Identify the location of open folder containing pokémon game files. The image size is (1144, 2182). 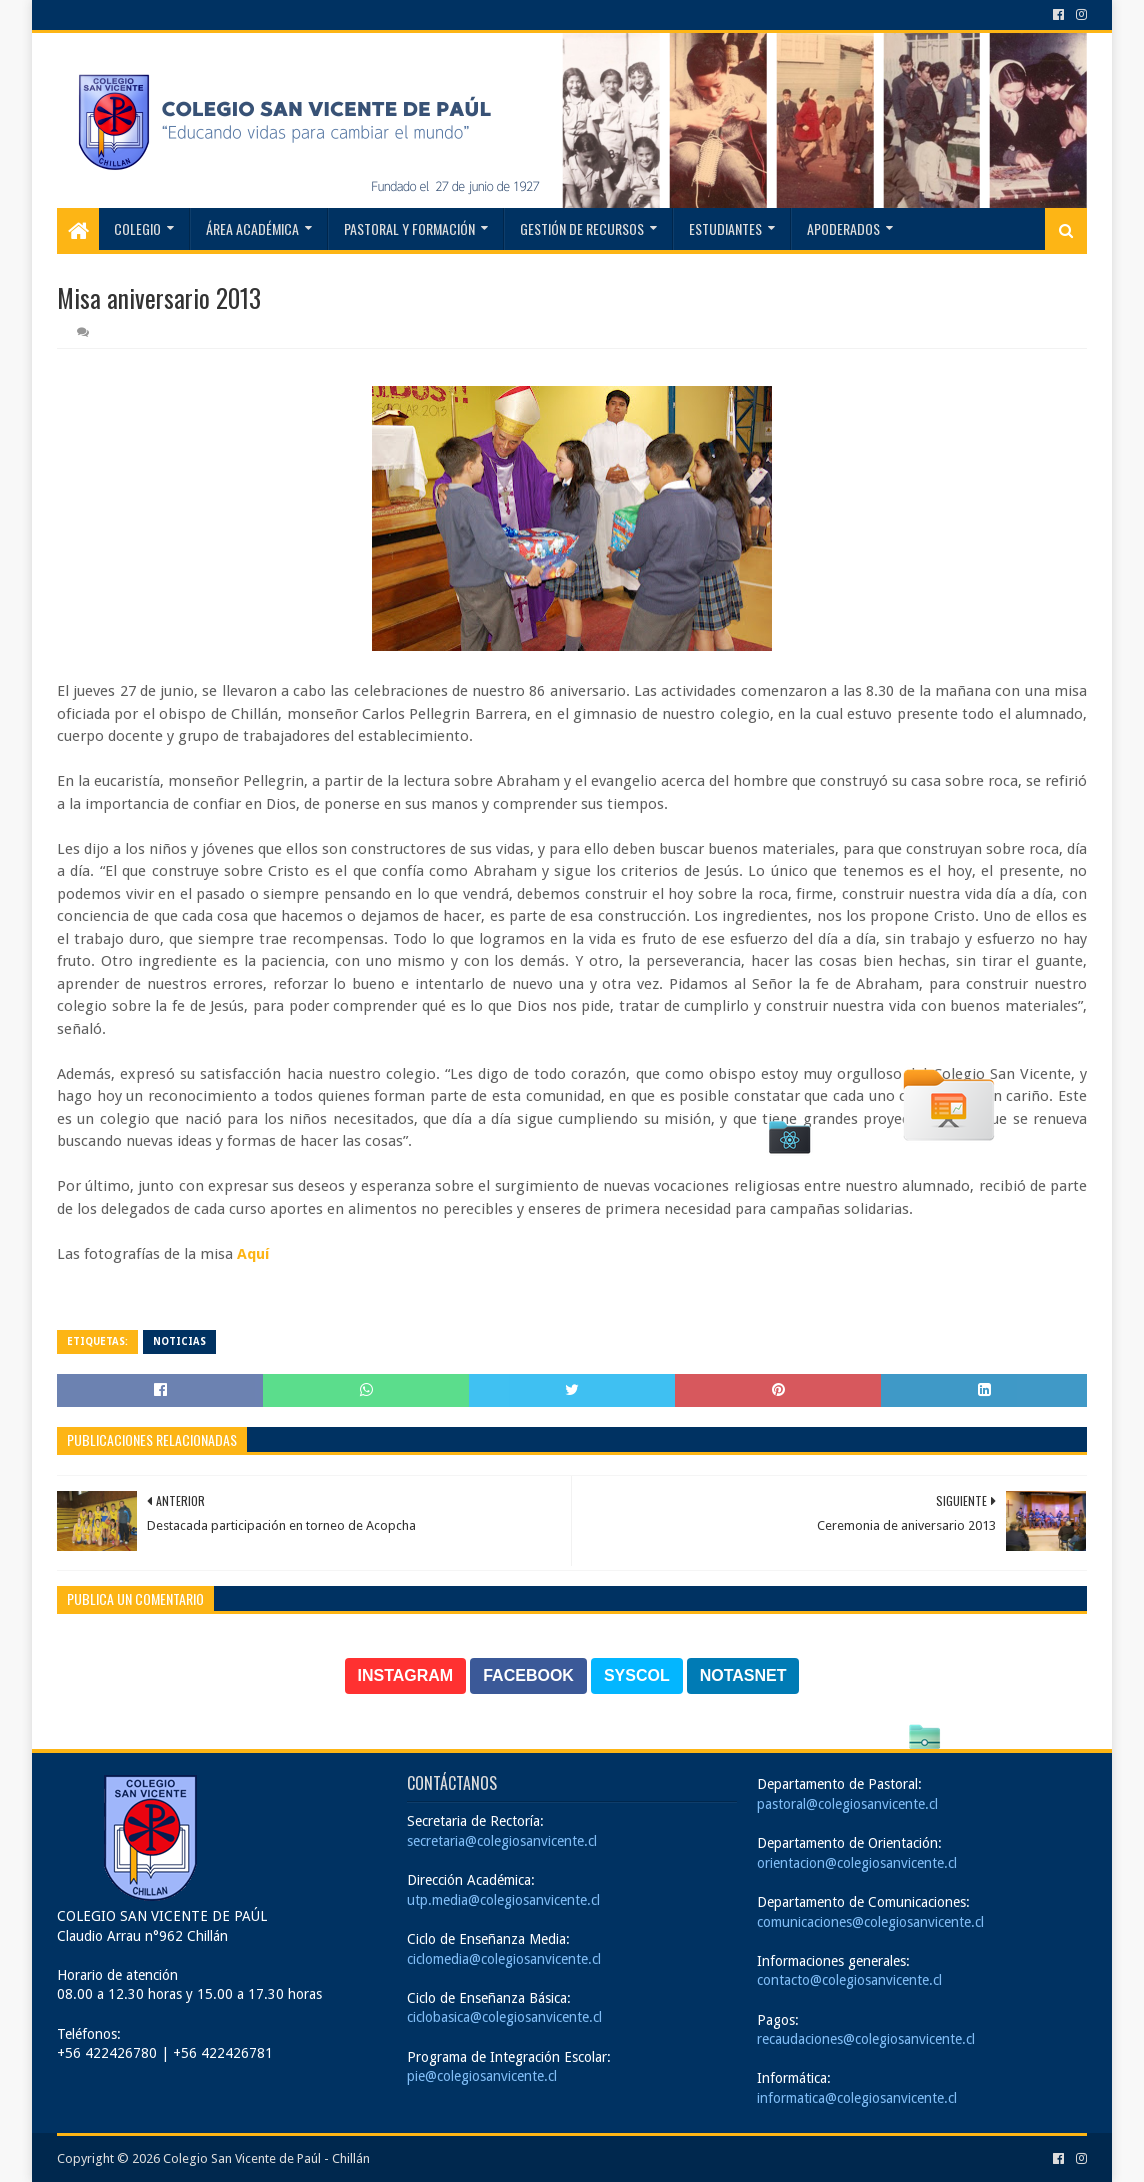
(924, 1737).